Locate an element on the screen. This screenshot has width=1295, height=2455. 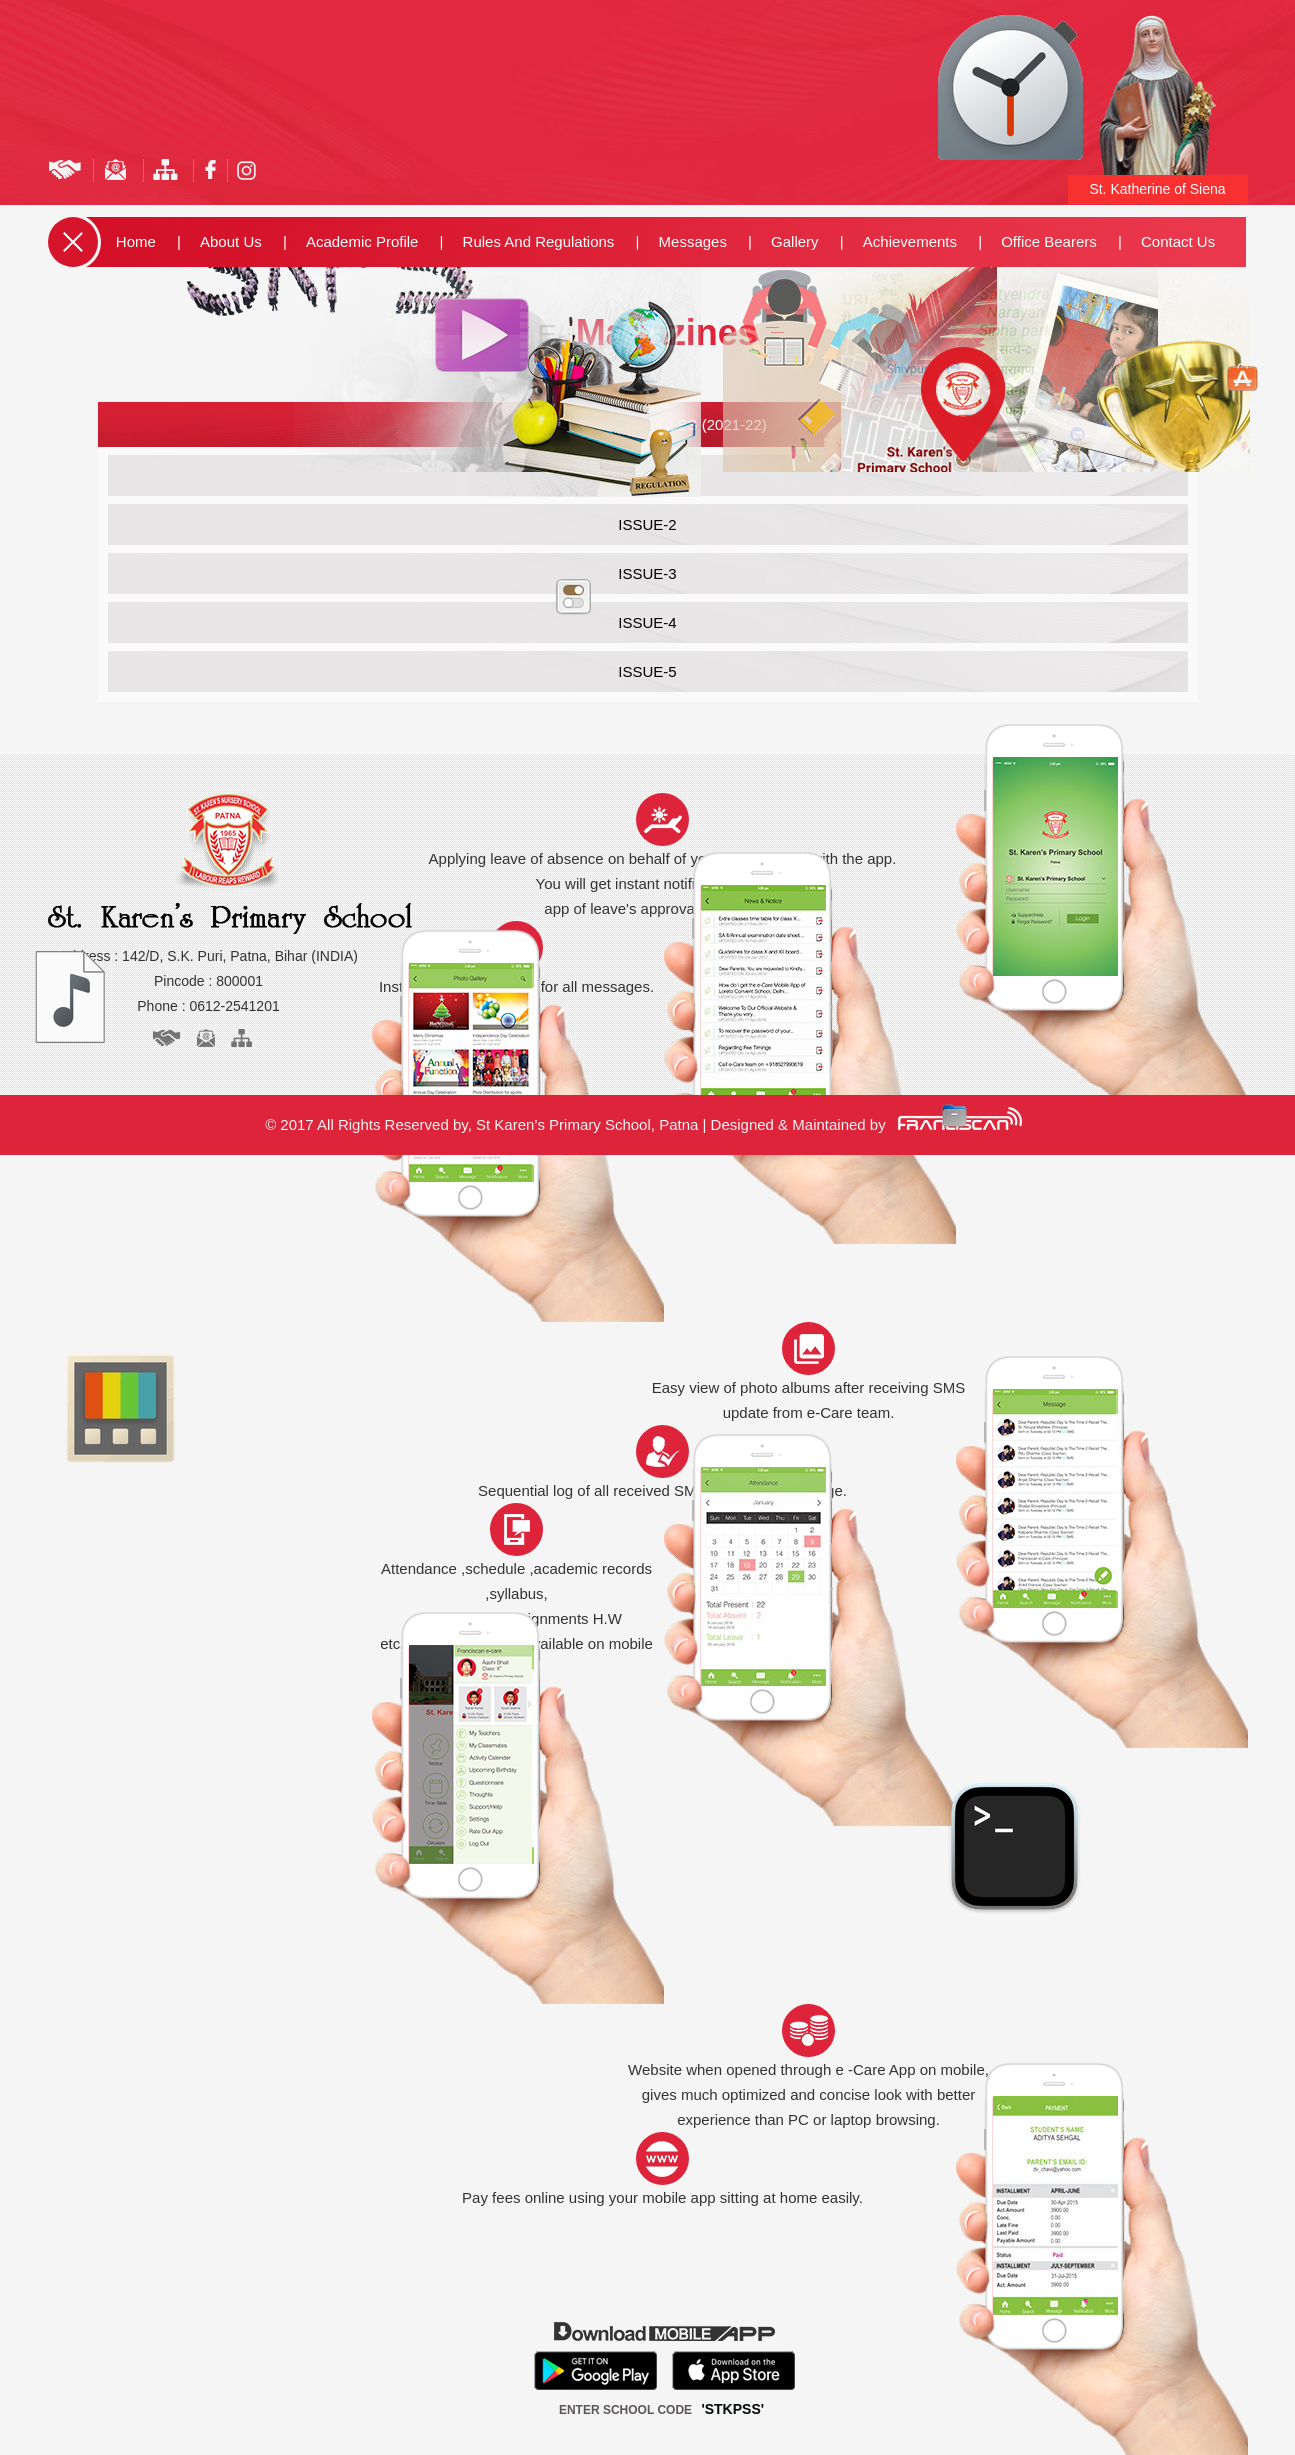
open an audio file is located at coordinates (70, 997).